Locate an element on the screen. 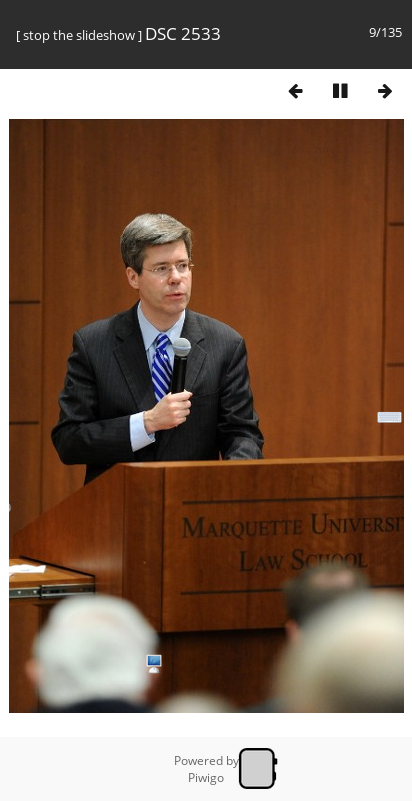  indicates keyboard connected via bluetooth is located at coordinates (389, 417).